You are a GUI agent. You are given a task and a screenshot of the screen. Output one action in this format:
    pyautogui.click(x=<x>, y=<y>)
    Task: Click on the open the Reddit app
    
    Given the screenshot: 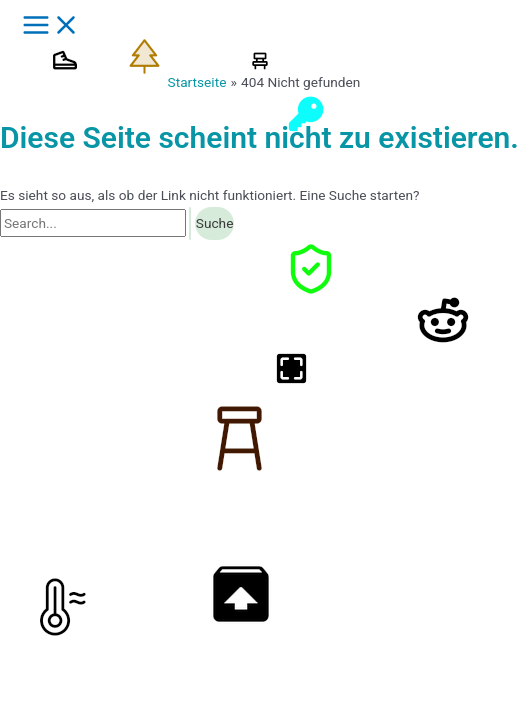 What is the action you would take?
    pyautogui.click(x=443, y=322)
    